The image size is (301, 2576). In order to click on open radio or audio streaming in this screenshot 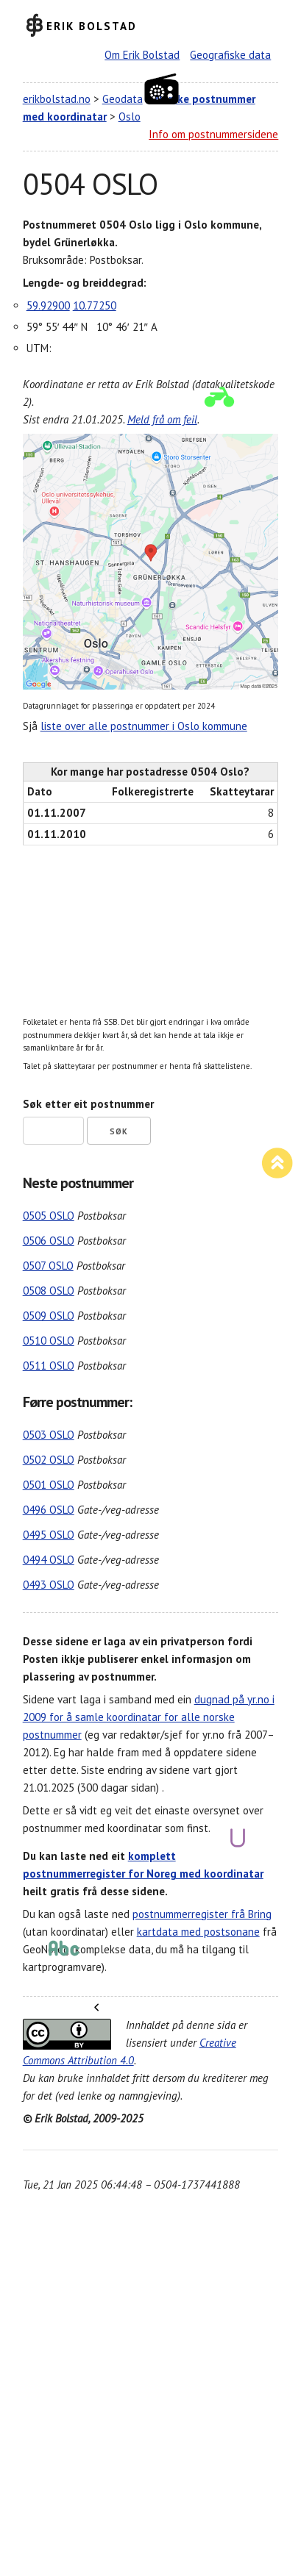, I will do `click(161, 88)`.